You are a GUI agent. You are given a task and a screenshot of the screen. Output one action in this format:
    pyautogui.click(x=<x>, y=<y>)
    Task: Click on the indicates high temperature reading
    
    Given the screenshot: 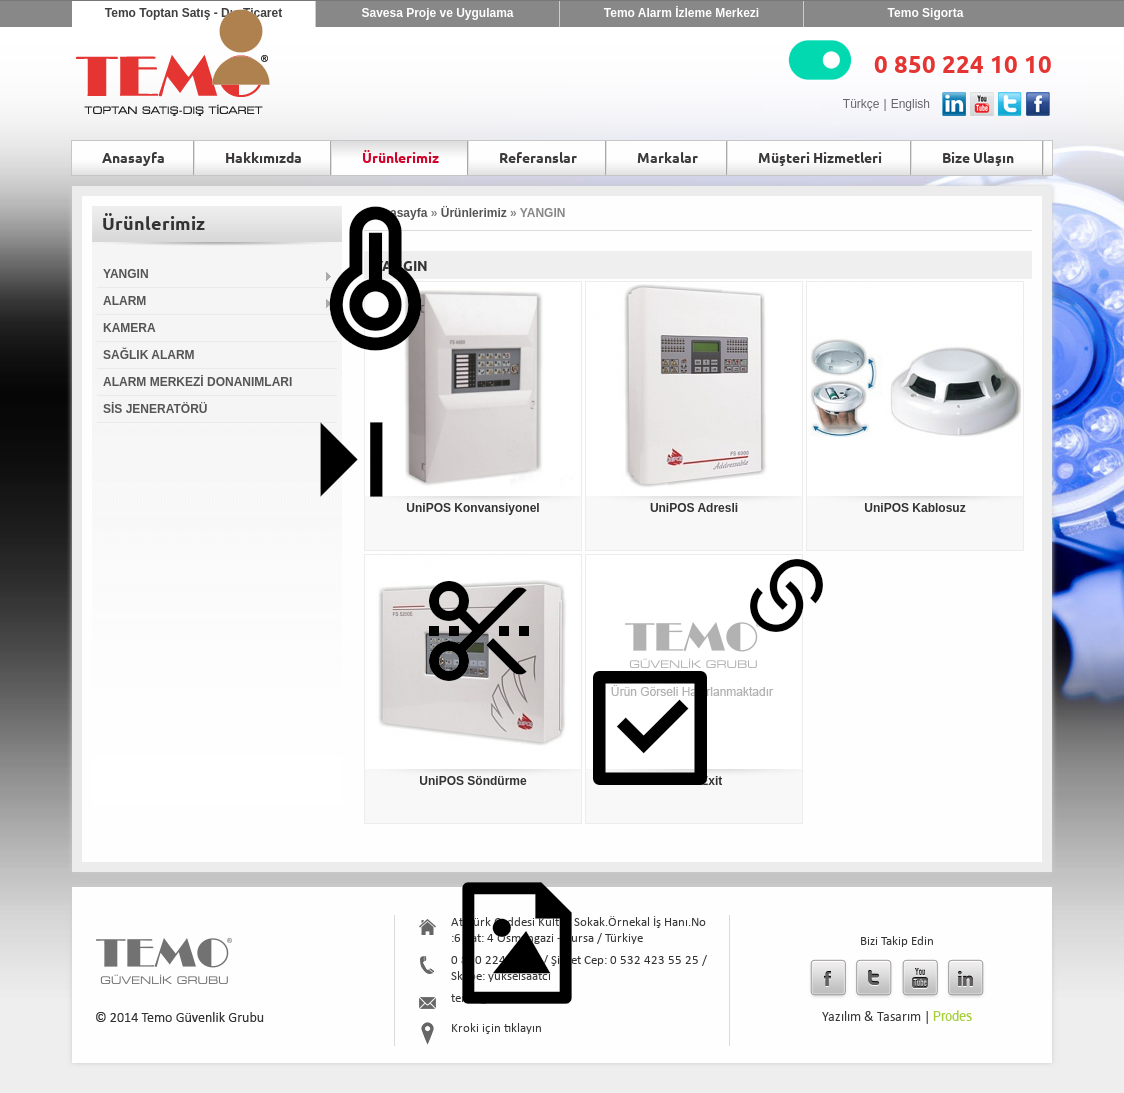 What is the action you would take?
    pyautogui.click(x=375, y=278)
    